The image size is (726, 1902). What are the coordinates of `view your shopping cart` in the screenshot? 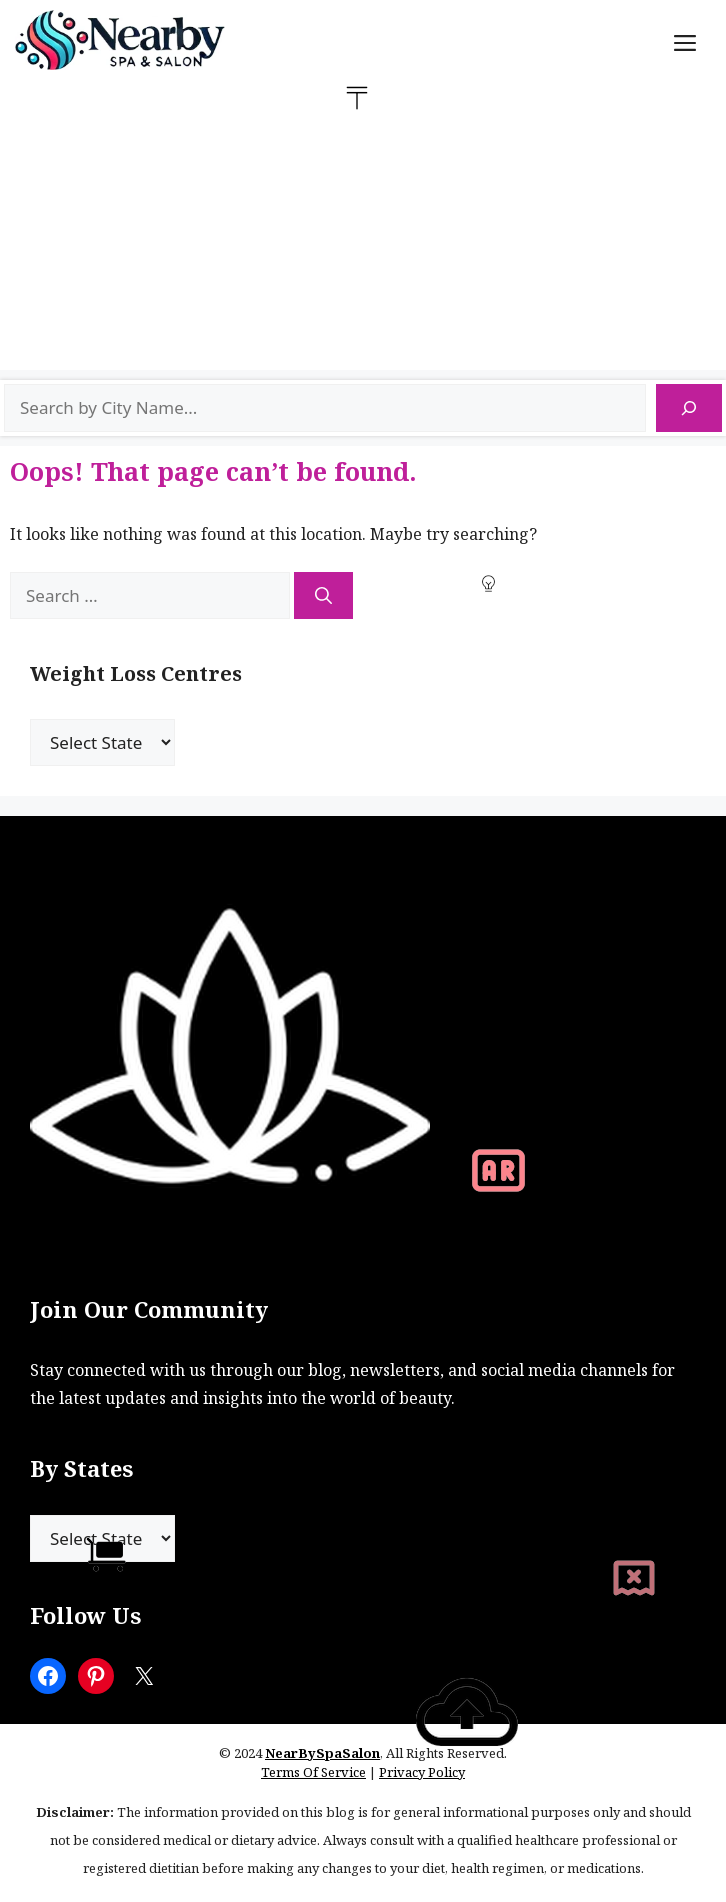 It's located at (105, 1552).